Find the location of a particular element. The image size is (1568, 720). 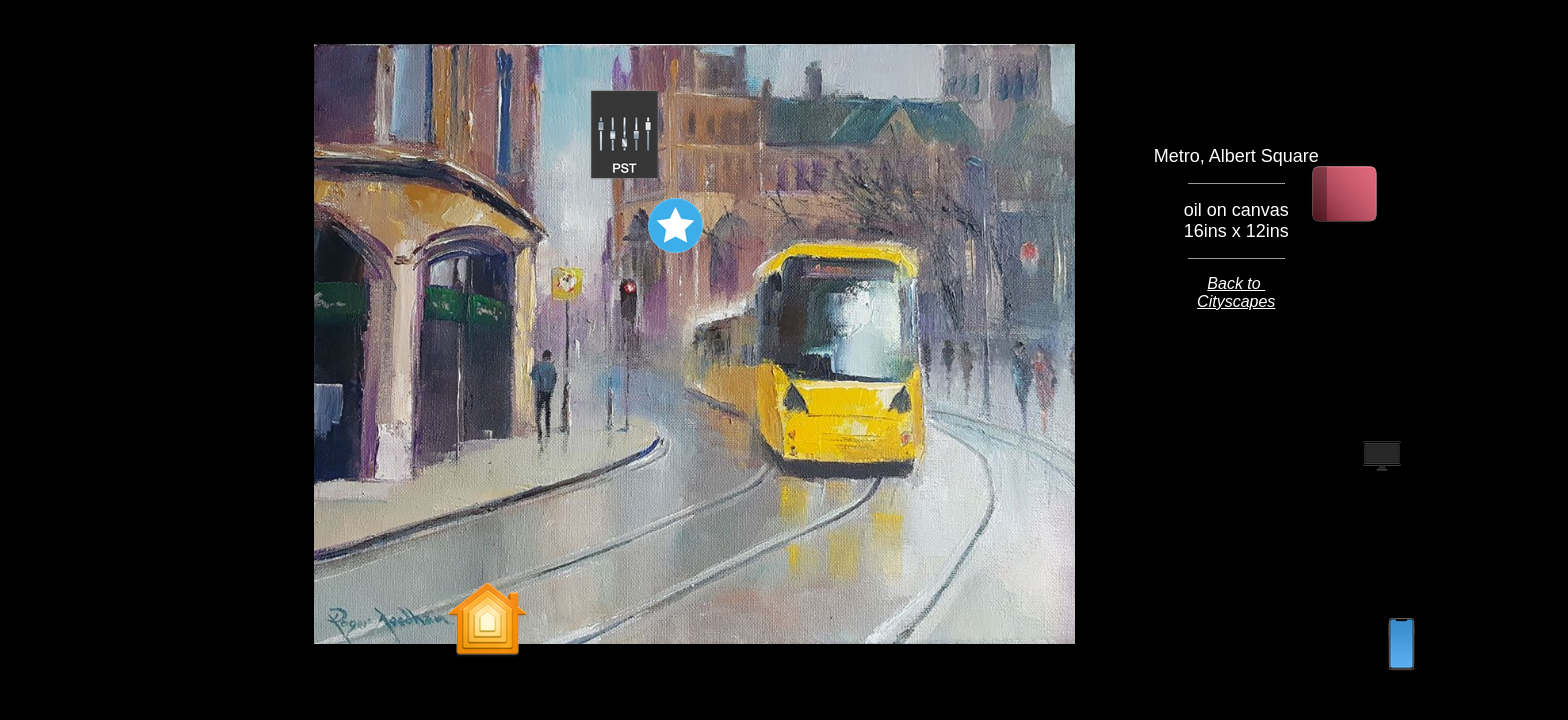

iPhone XS Max device icon is located at coordinates (1401, 644).